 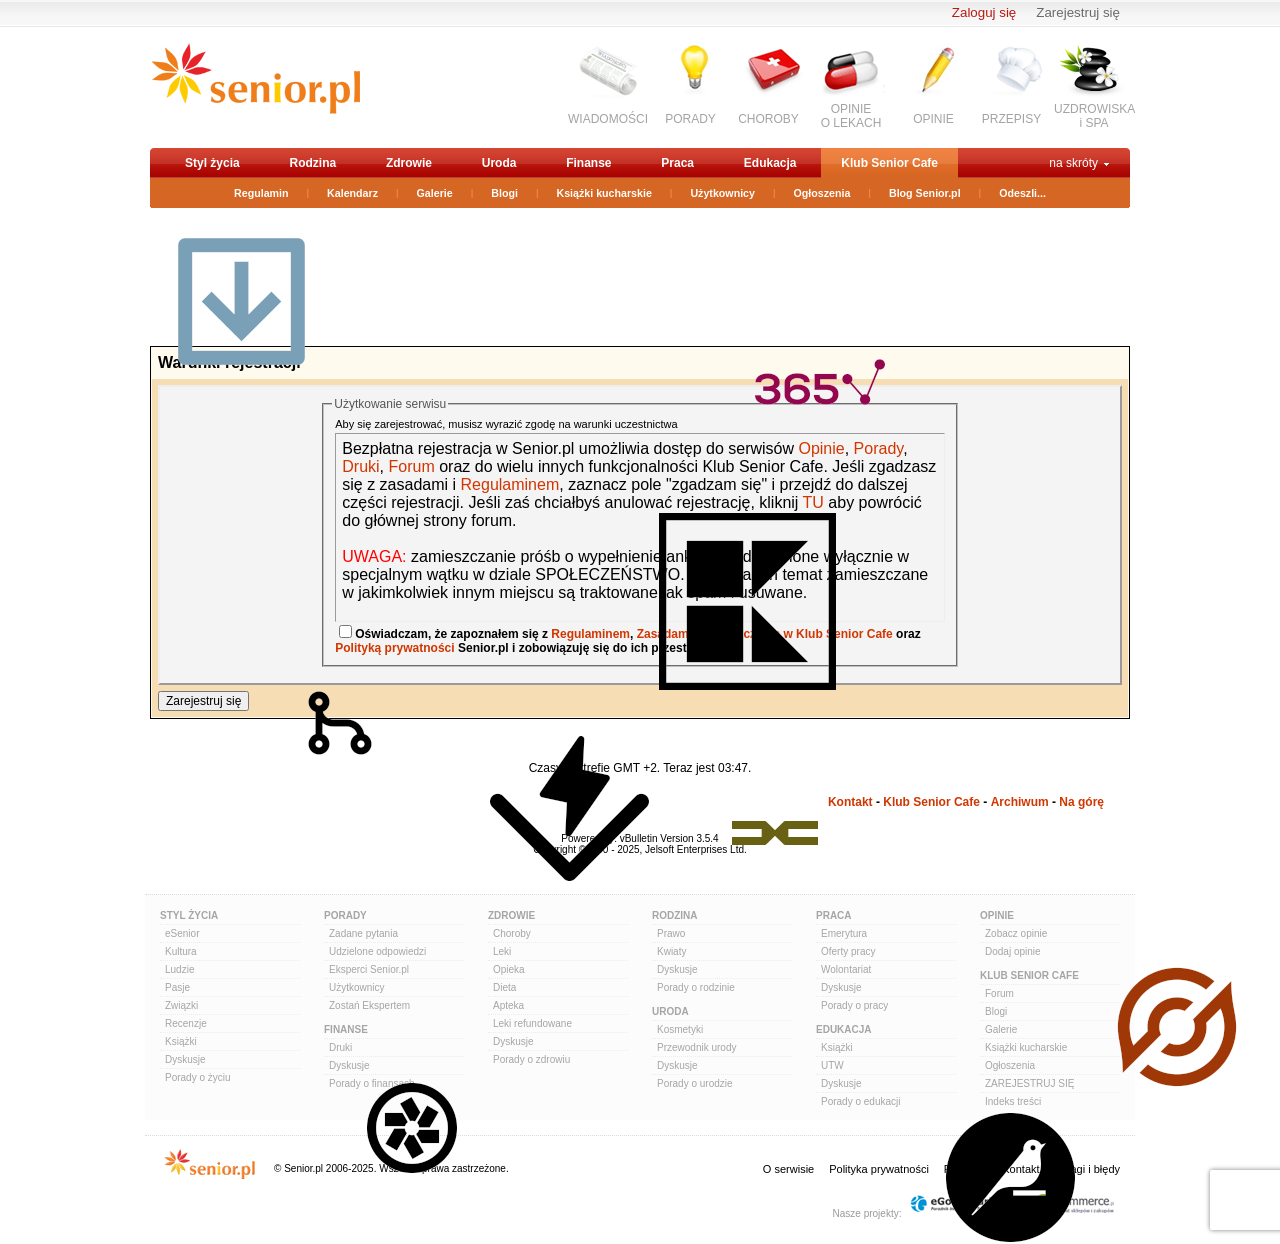 I want to click on download file or content, so click(x=241, y=301).